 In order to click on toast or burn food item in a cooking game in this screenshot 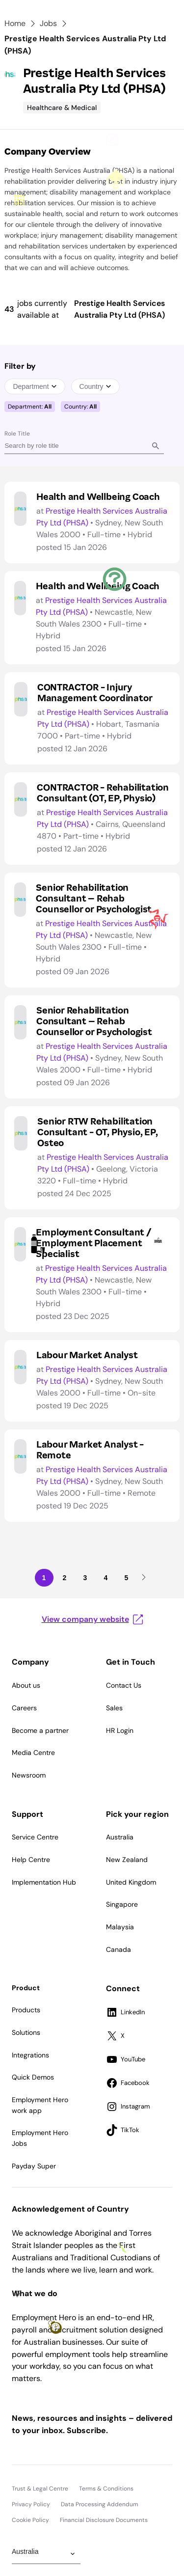, I will do `click(112, 139)`.